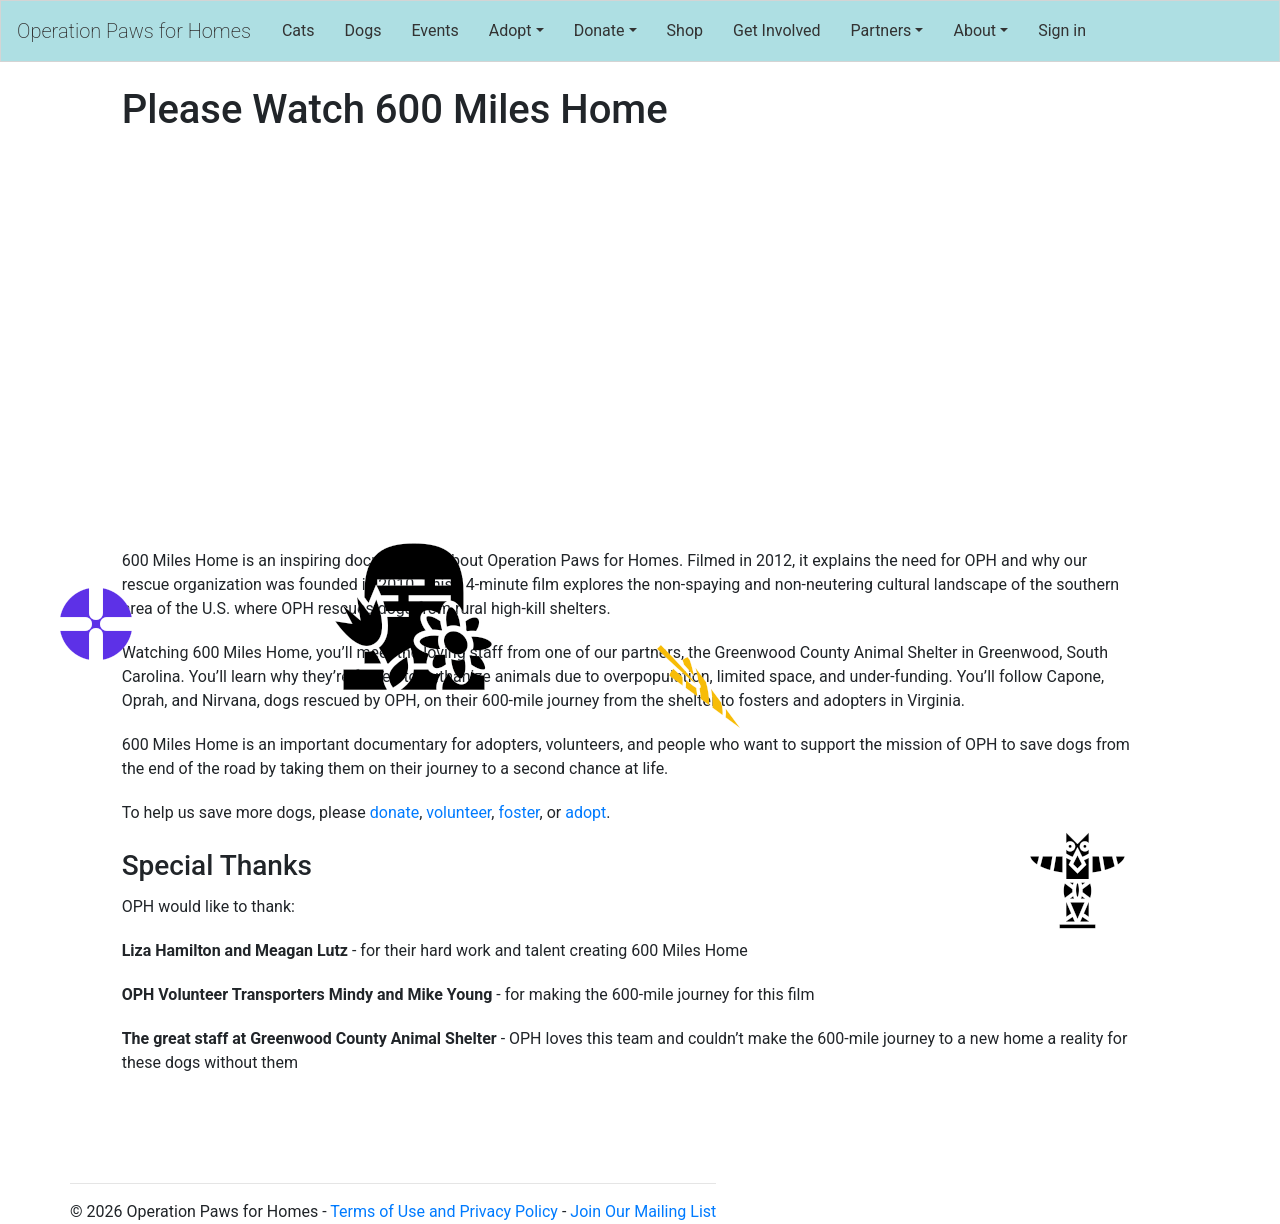 This screenshot has height=1224, width=1280. I want to click on memorial or cemetery location marker, so click(414, 614).